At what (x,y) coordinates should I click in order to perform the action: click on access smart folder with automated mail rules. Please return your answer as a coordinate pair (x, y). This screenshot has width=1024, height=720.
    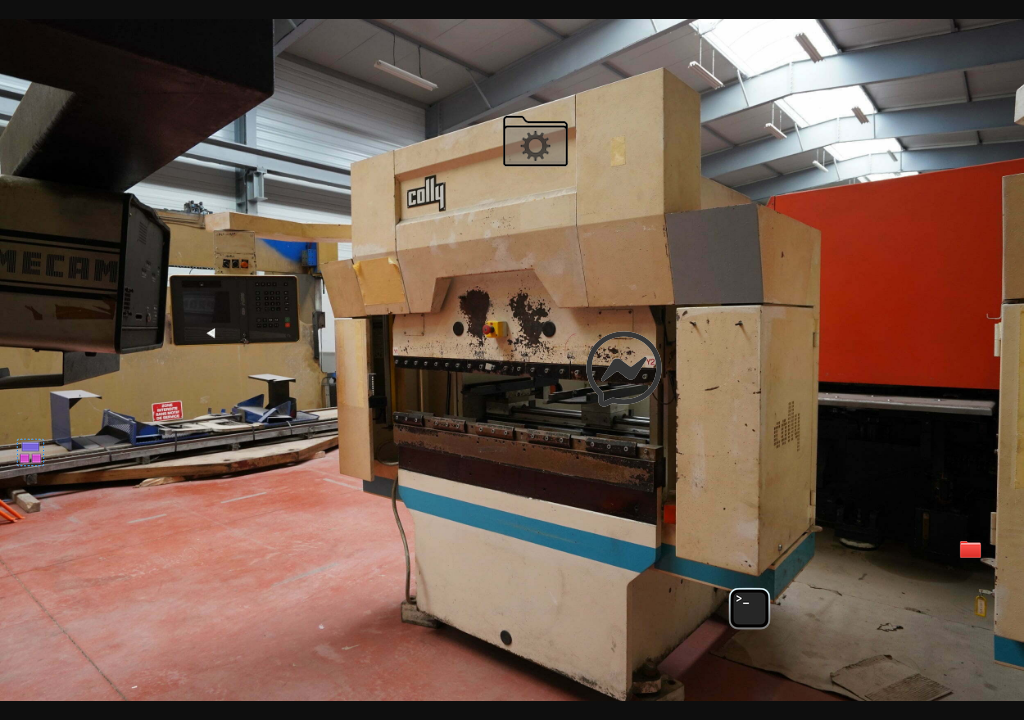
    Looking at the image, I should click on (535, 140).